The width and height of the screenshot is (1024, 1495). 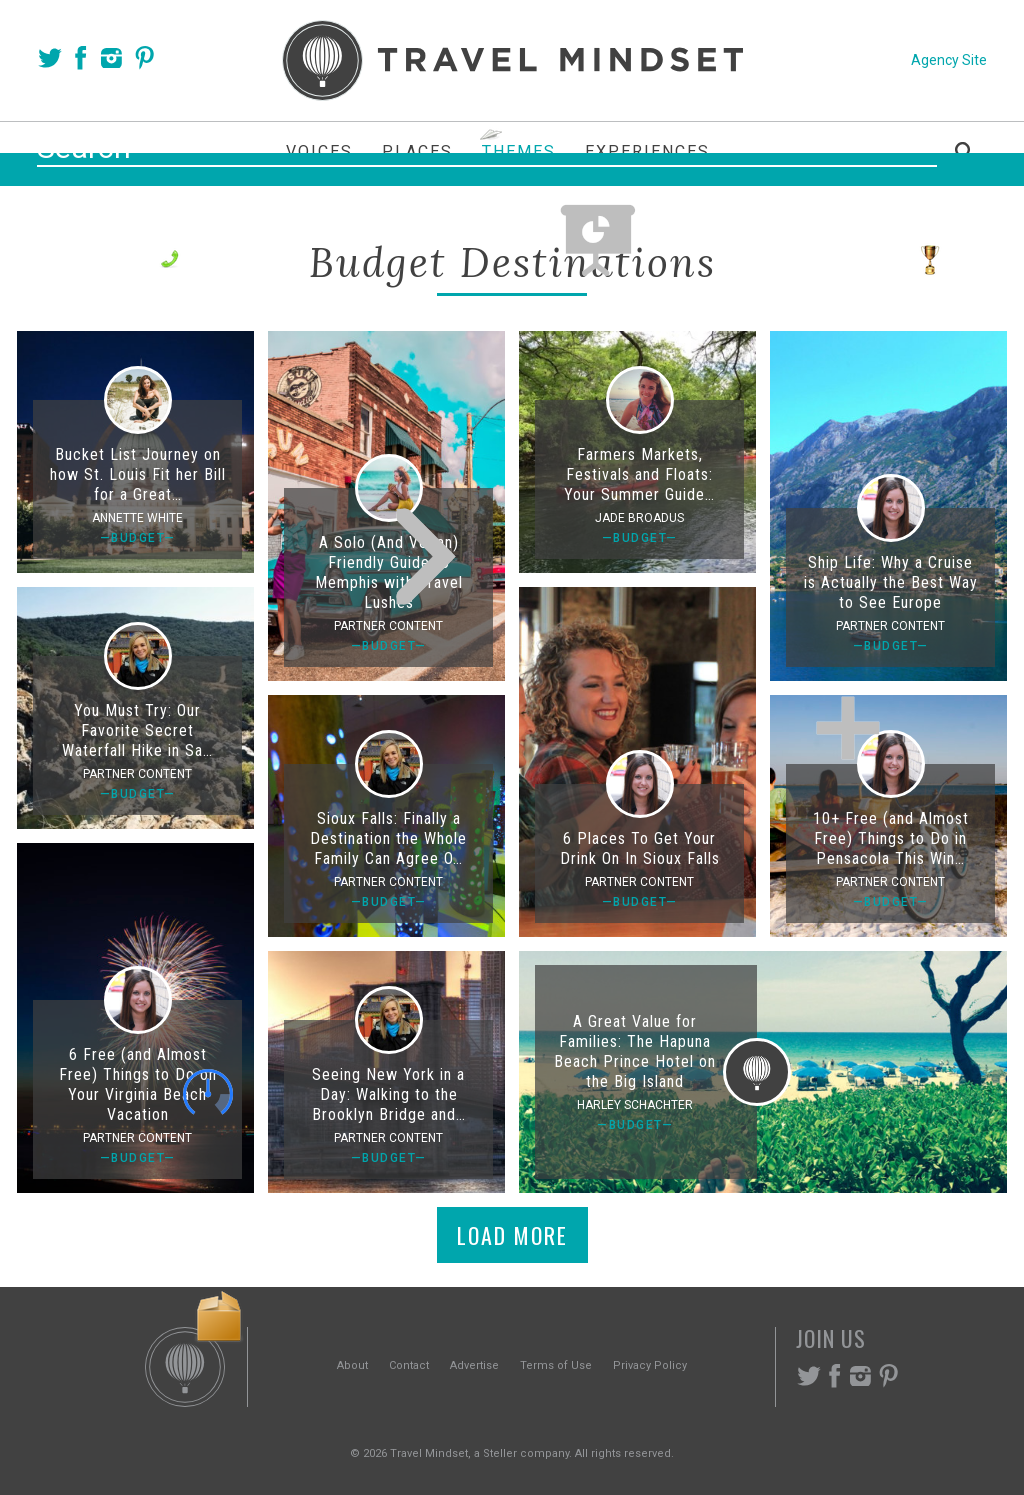 What do you see at coordinates (208, 1091) in the screenshot?
I see `view system performance metrics` at bounding box center [208, 1091].